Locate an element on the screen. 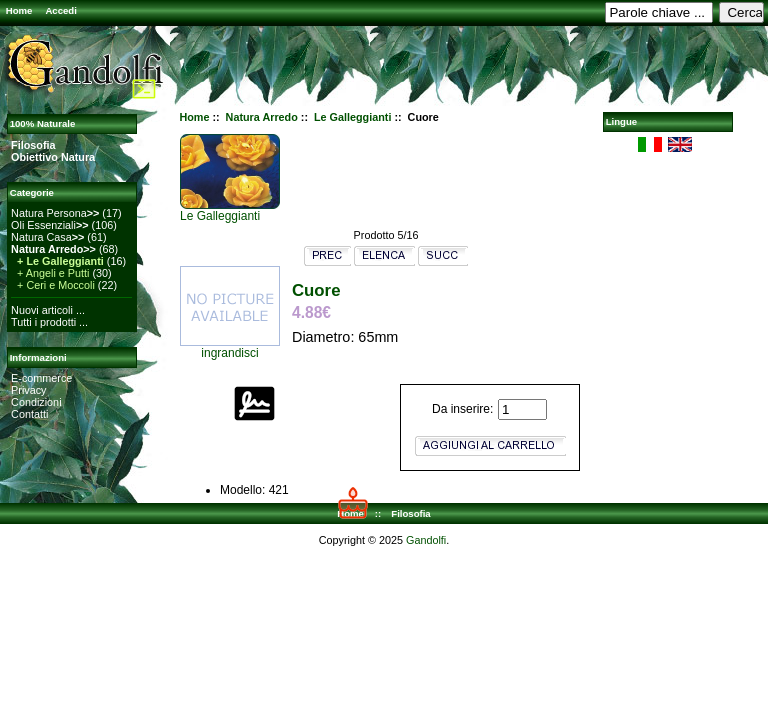 Image resolution: width=768 pixels, height=720 pixels. view birthday or celebration notifications is located at coordinates (353, 505).